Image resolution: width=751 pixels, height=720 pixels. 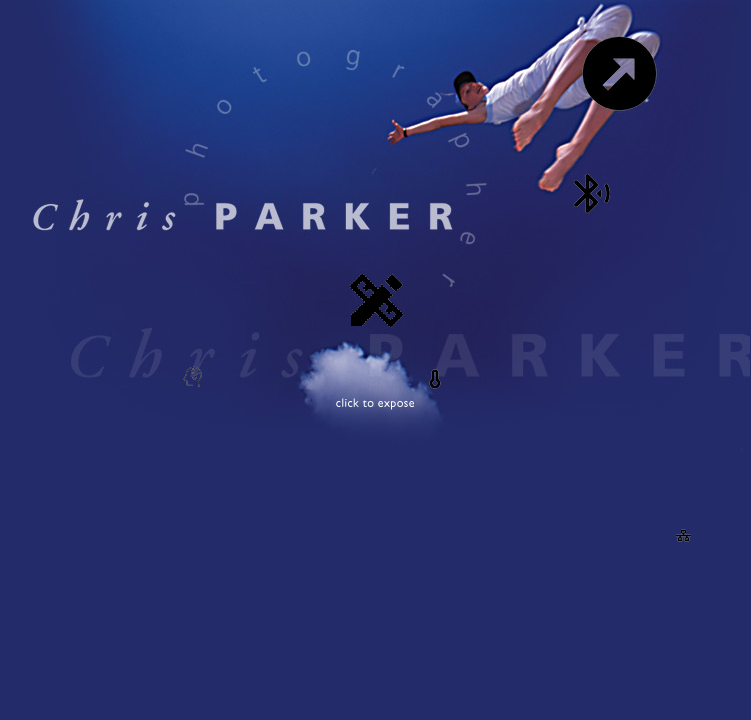 What do you see at coordinates (591, 193) in the screenshot?
I see `searching for nearby bluetooth devices` at bounding box center [591, 193].